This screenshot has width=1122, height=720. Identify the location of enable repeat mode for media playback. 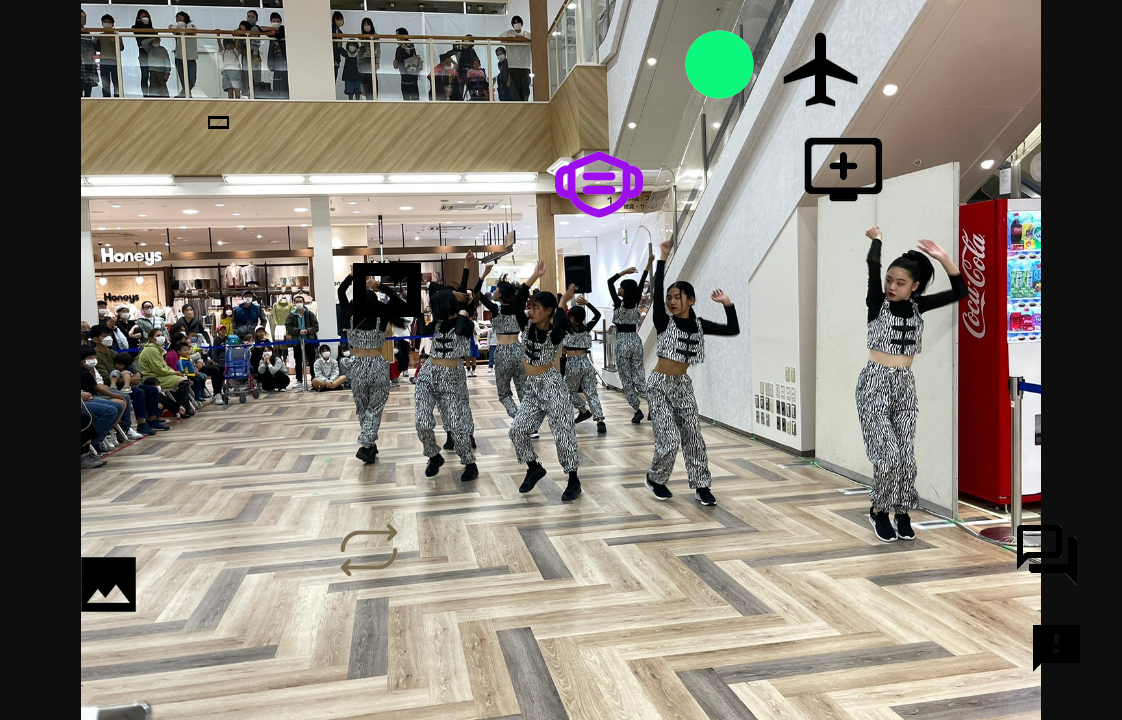
(369, 550).